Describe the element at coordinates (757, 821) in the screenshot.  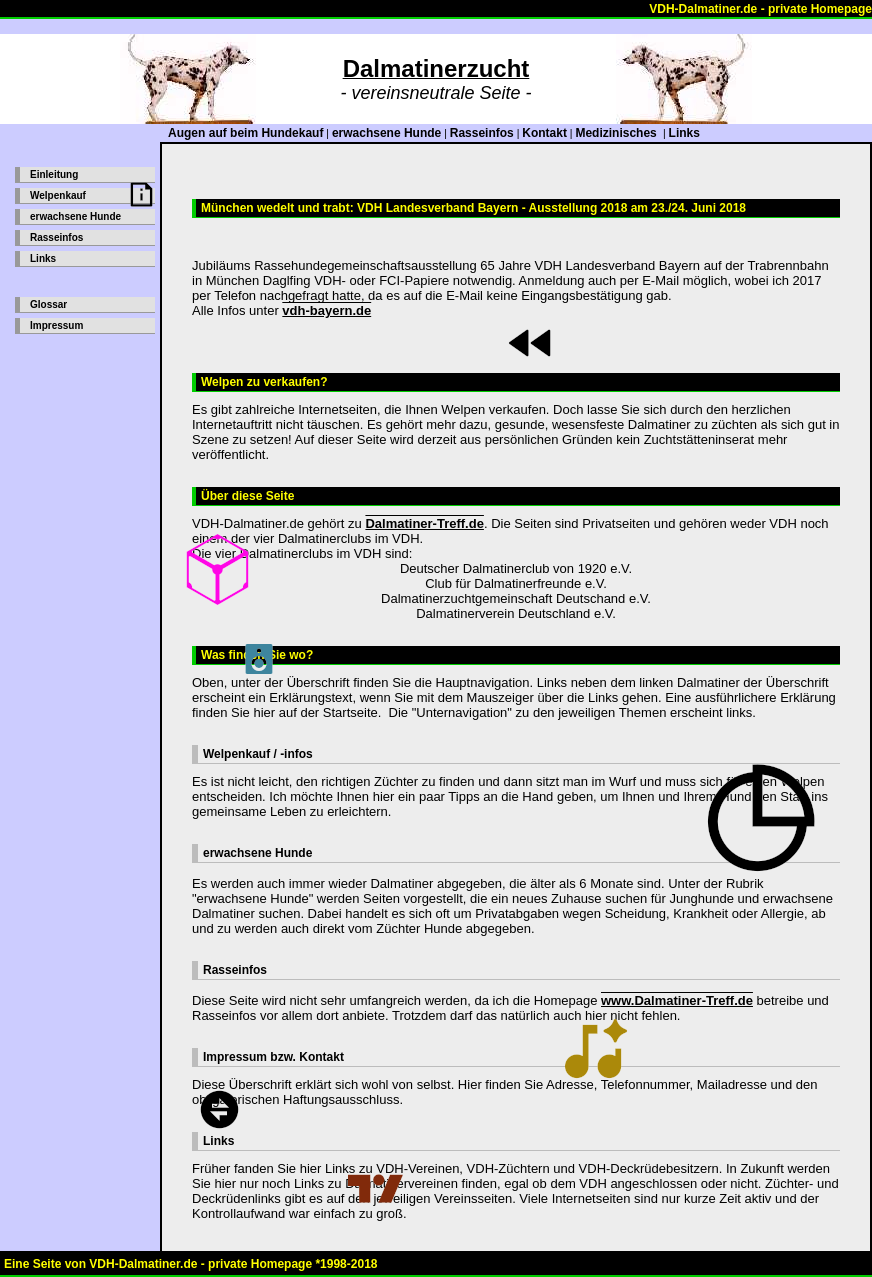
I see `view business analytics or statistics` at that location.